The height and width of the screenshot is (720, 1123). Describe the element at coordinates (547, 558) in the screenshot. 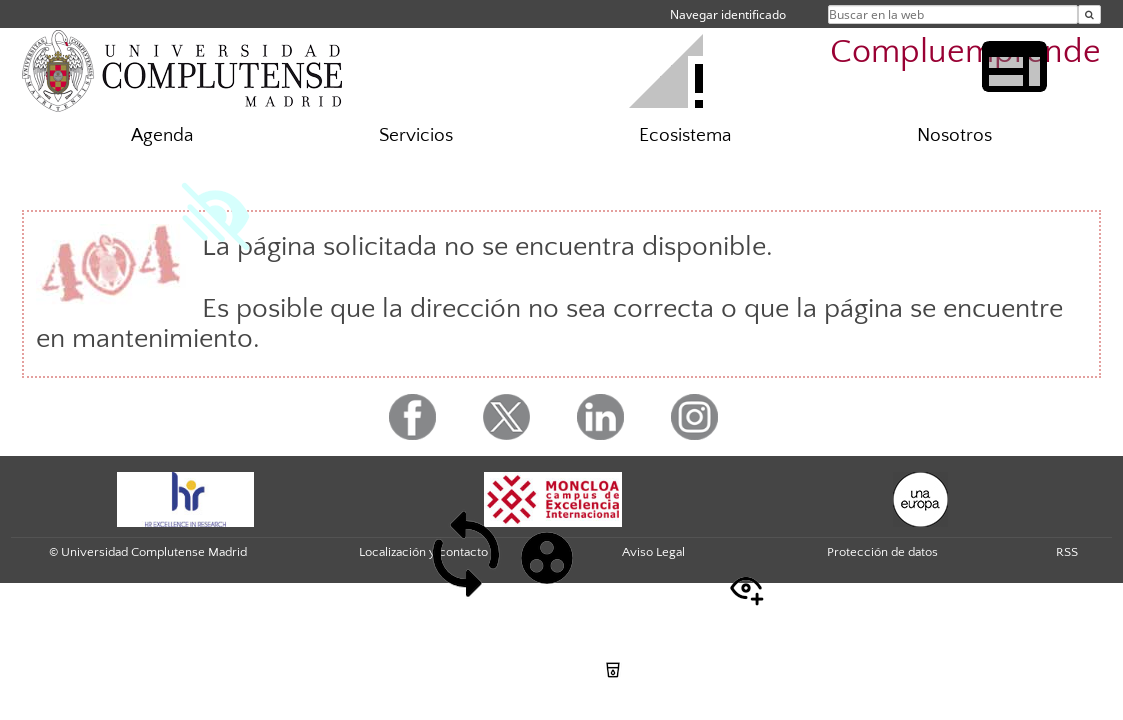

I see `view or manage group workspaces` at that location.